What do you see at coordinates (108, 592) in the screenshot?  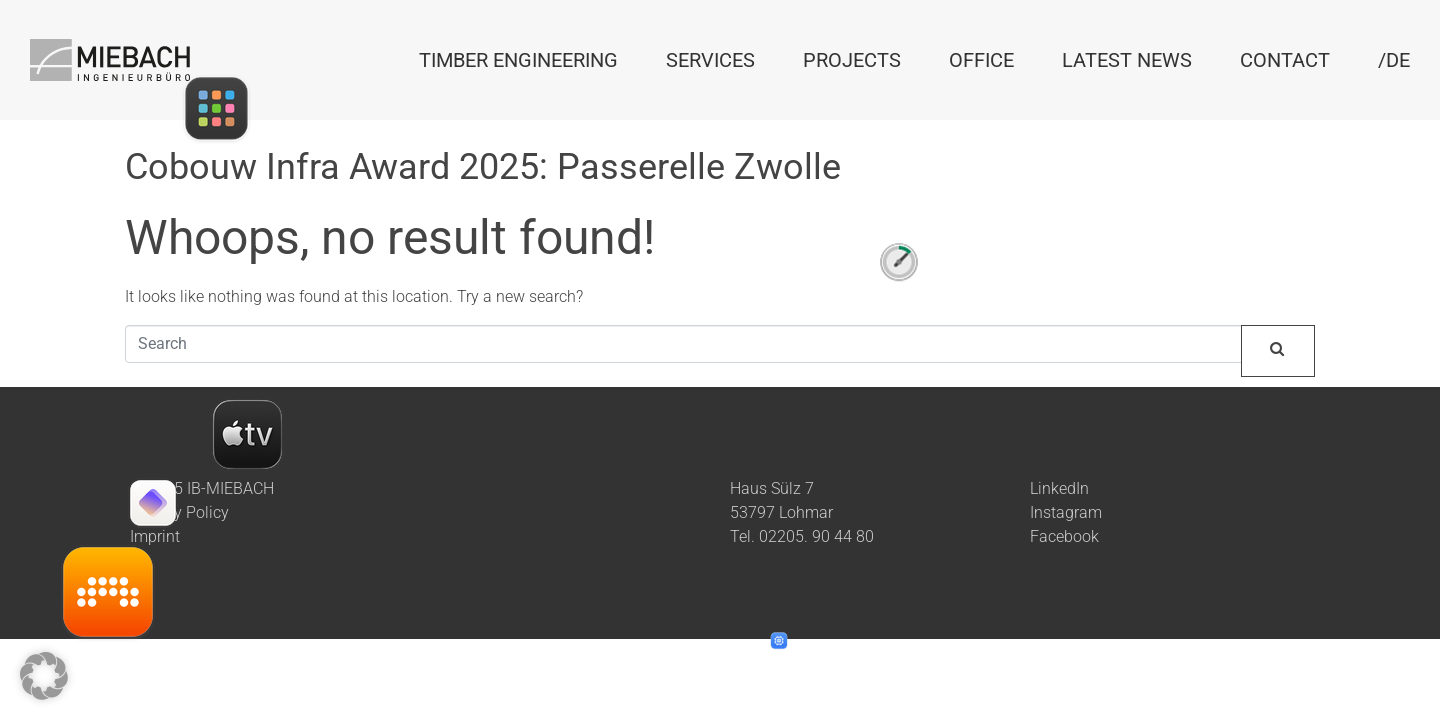 I see `open bitwig studio music production software` at bounding box center [108, 592].